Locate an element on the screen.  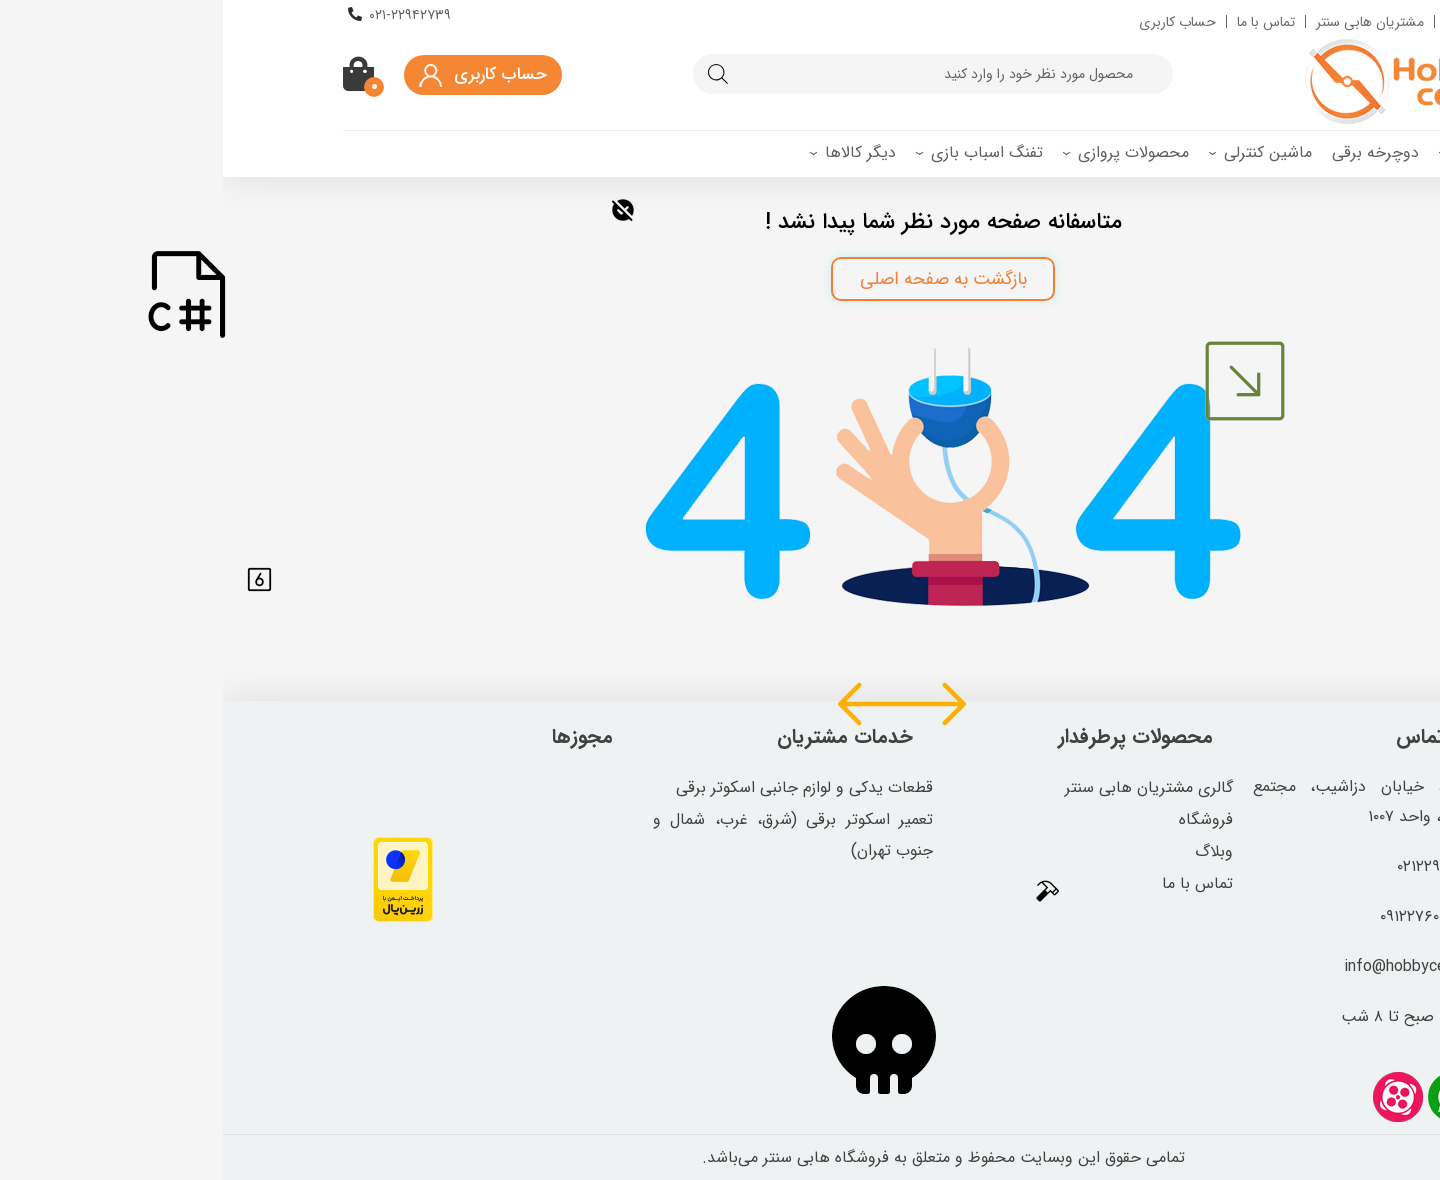
open a C# source code file is located at coordinates (188, 294).